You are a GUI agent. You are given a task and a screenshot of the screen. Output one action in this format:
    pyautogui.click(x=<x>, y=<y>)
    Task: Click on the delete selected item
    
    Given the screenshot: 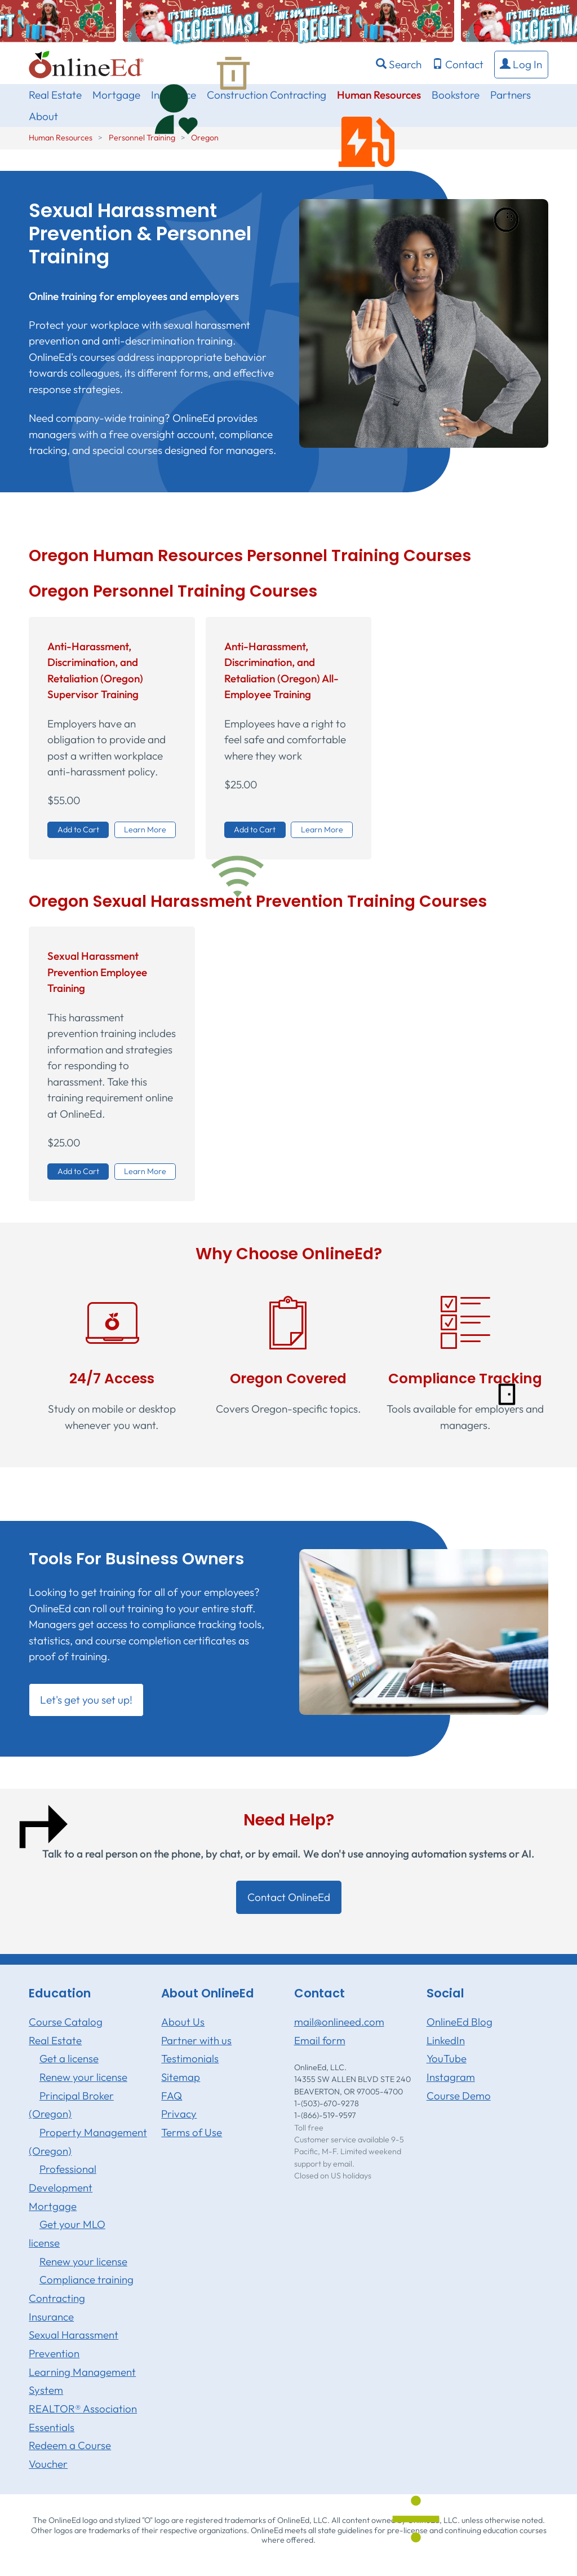 What is the action you would take?
    pyautogui.click(x=233, y=73)
    